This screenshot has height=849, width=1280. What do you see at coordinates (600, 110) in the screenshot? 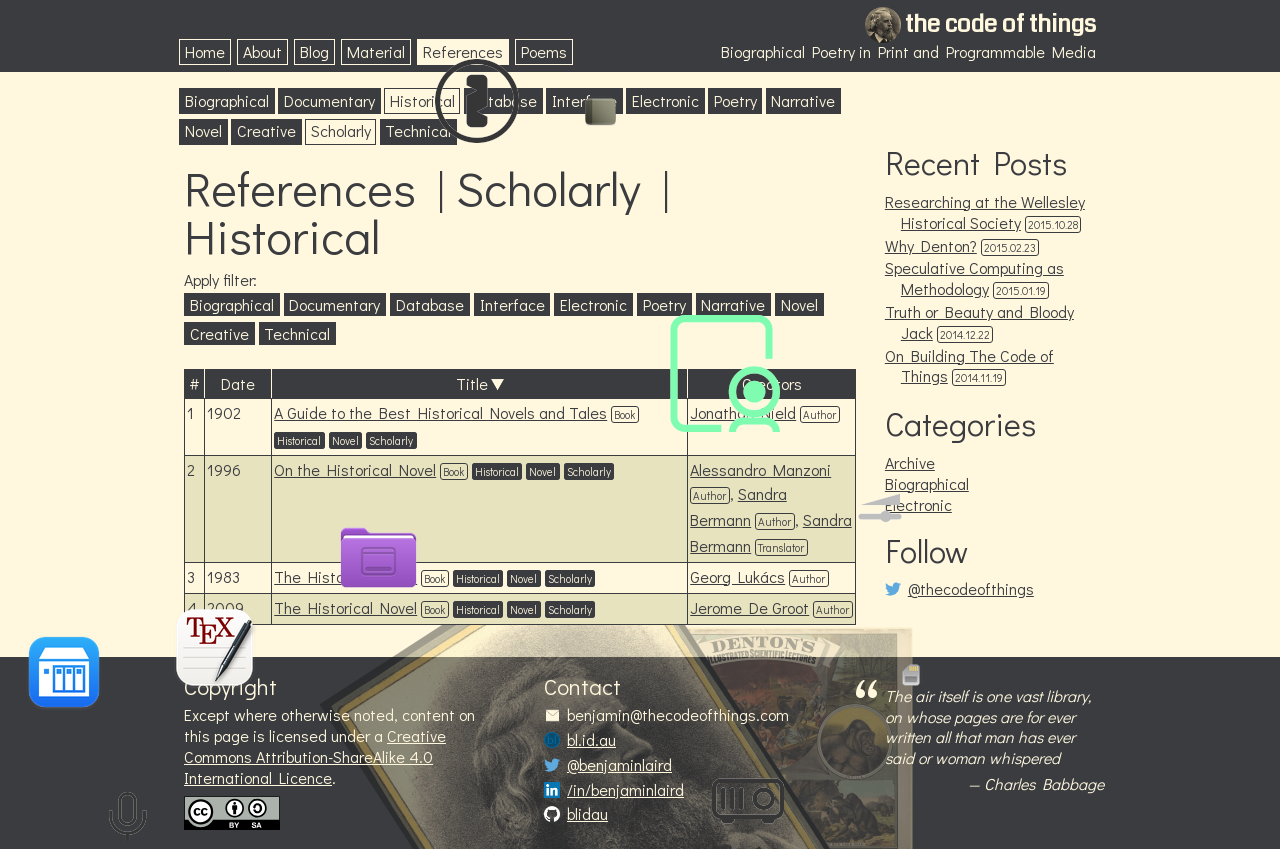
I see `access the desktop folder` at bounding box center [600, 110].